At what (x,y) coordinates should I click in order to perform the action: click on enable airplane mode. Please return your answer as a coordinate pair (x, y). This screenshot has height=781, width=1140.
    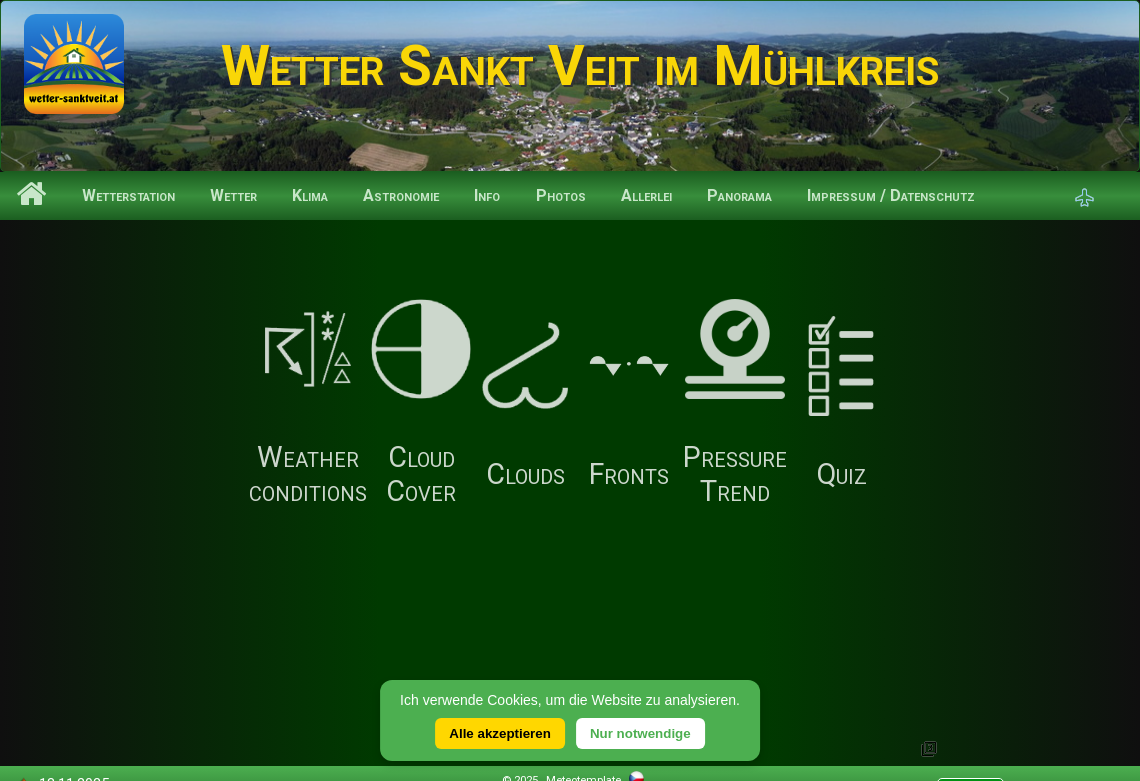
    Looking at the image, I should click on (1084, 197).